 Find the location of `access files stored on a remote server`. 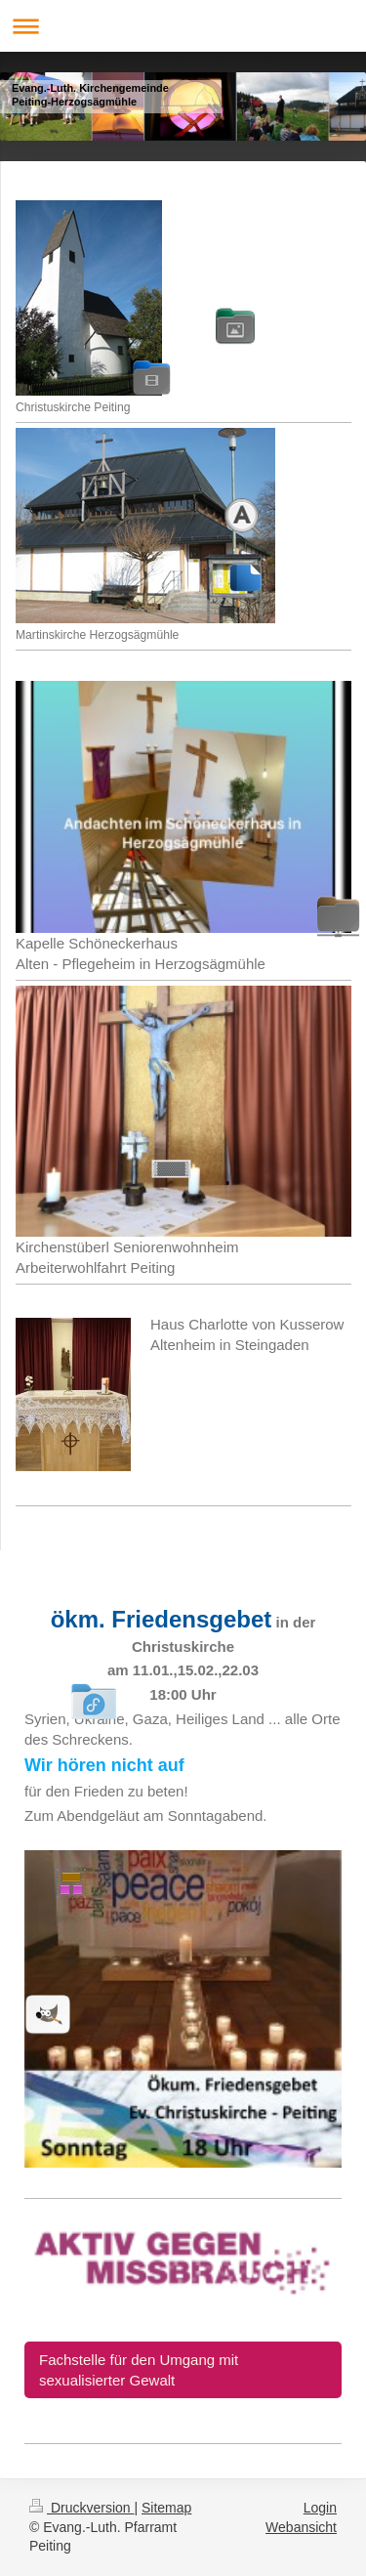

access files stored on a remote server is located at coordinates (338, 915).